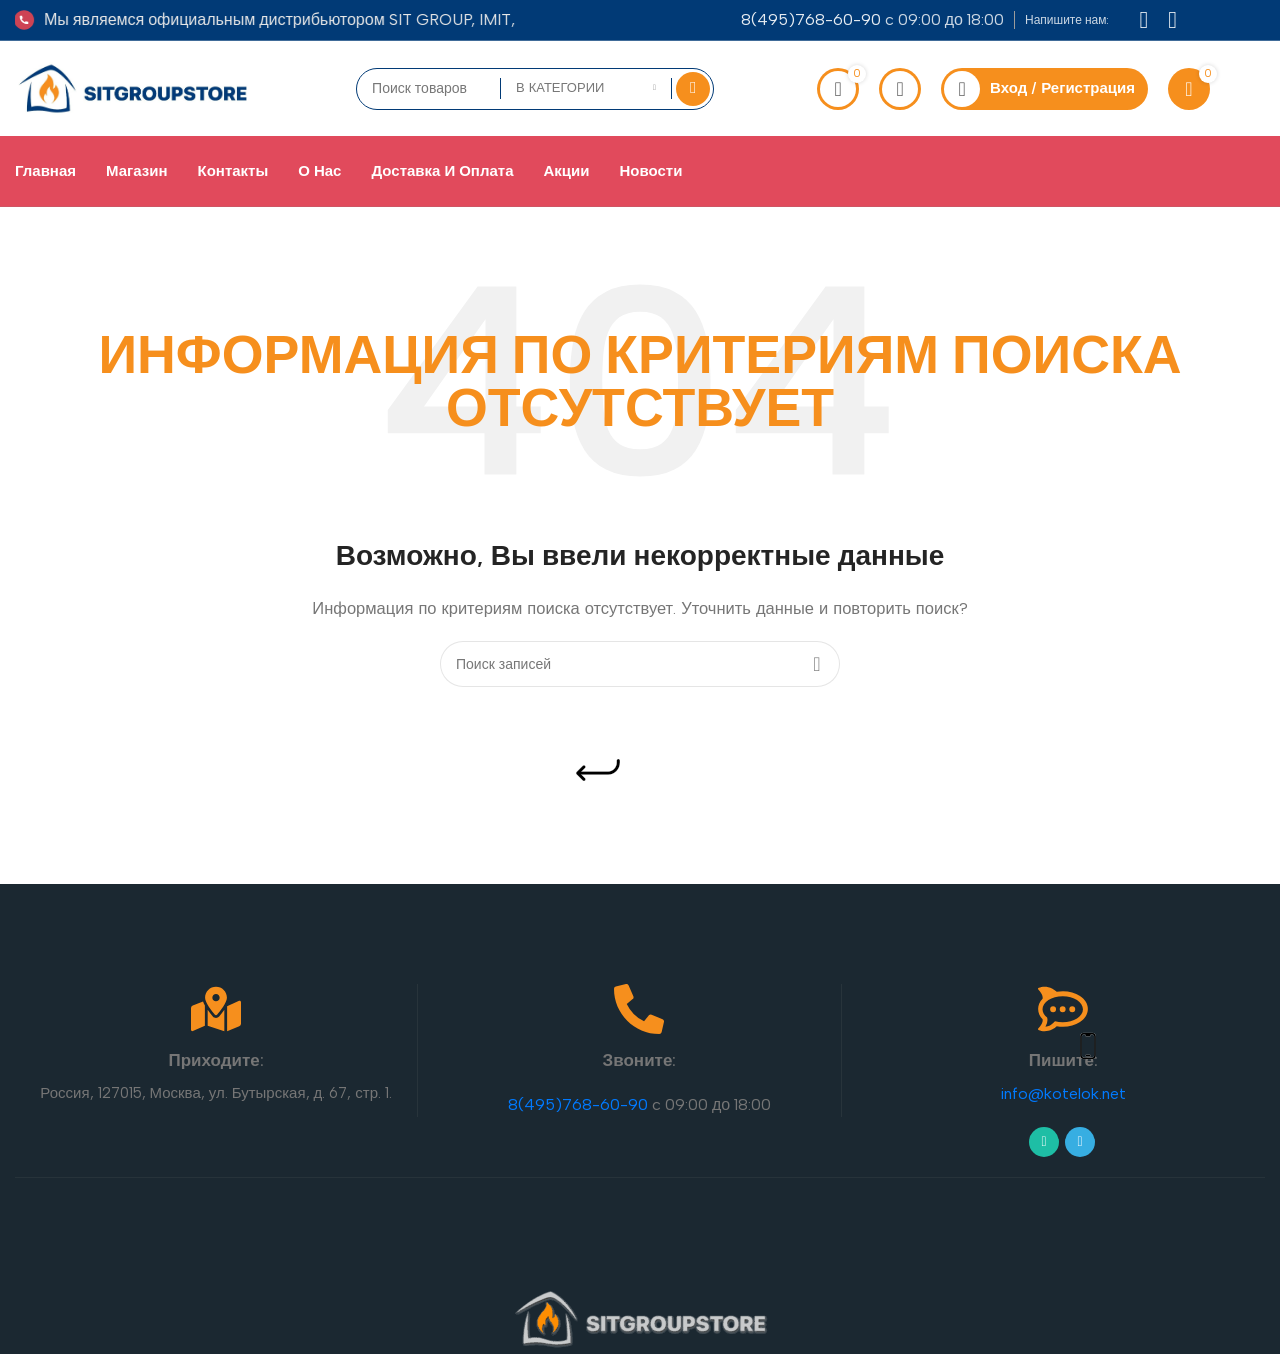 The height and width of the screenshot is (1354, 1280). I want to click on access mobile device settings, so click(1088, 1046).